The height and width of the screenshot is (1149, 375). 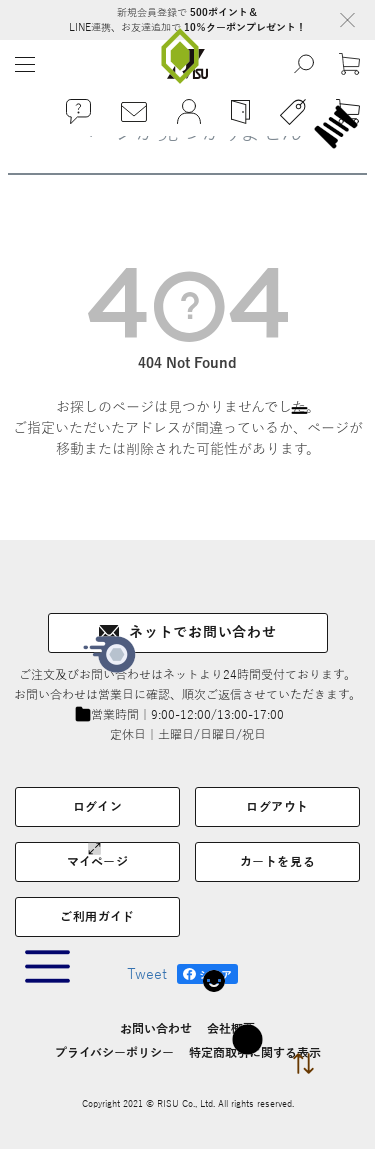 I want to click on open emoji picker, so click(x=214, y=981).